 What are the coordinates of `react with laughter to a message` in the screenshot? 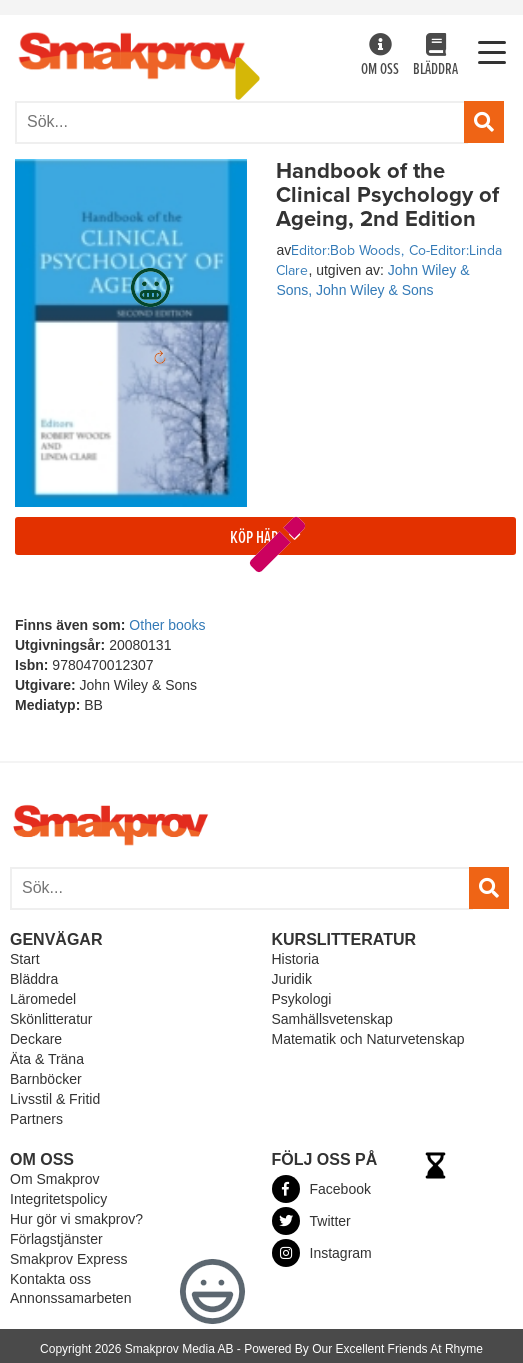 It's located at (212, 1291).